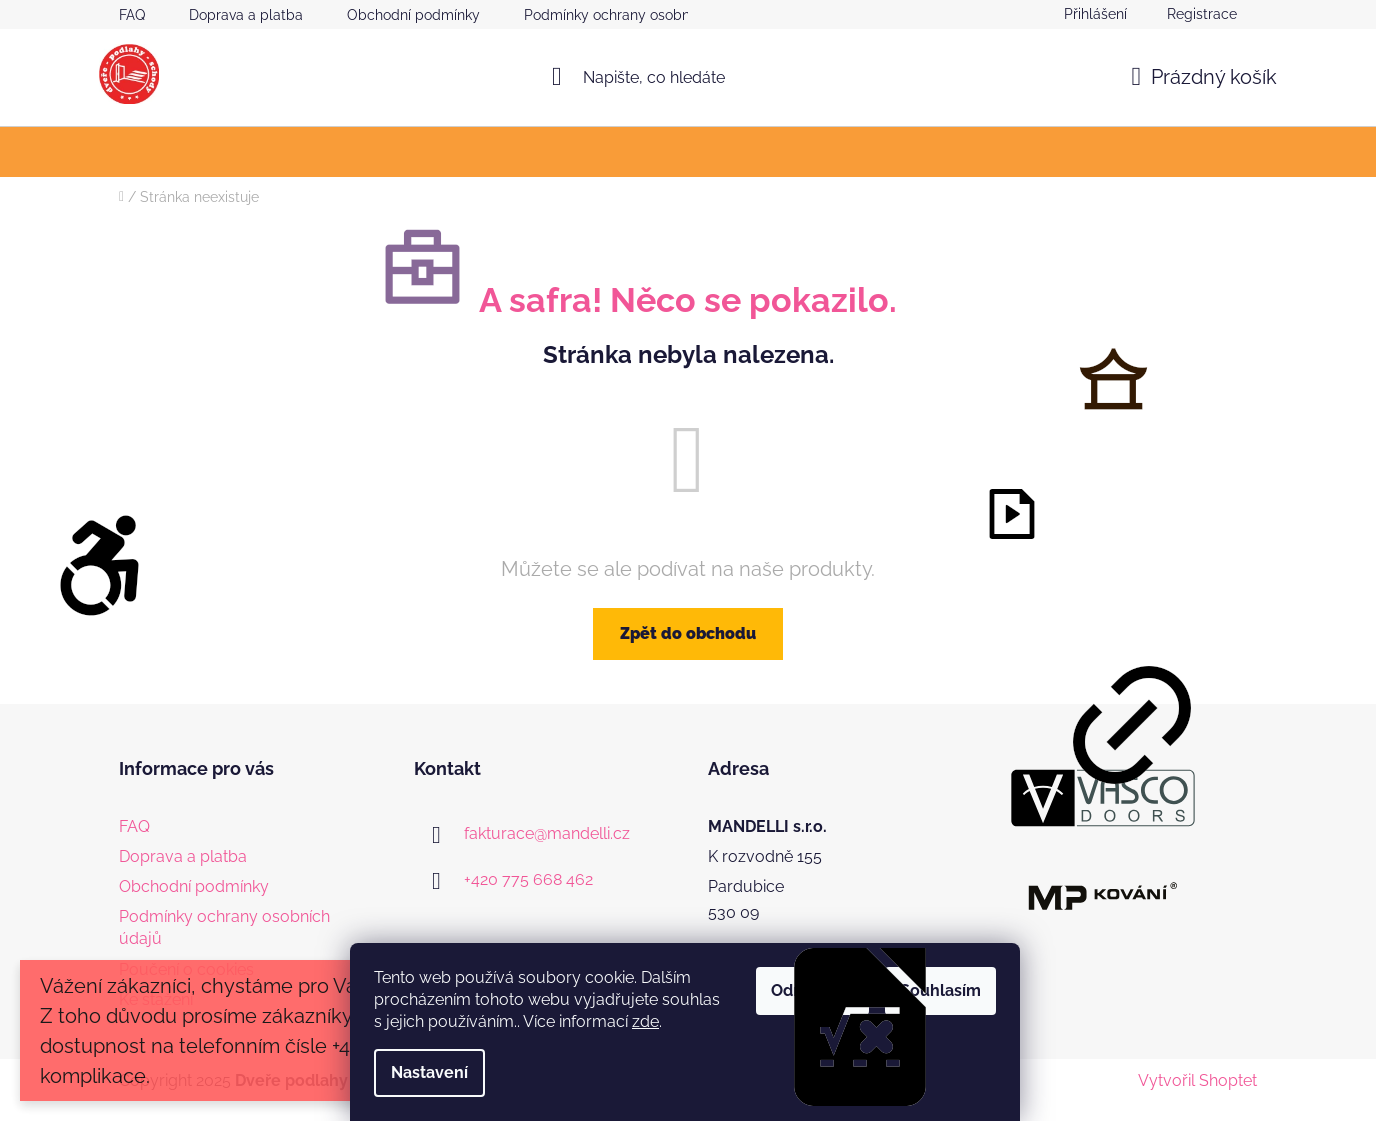 The image size is (1376, 1121). Describe the element at coordinates (1012, 514) in the screenshot. I see `open a video file` at that location.